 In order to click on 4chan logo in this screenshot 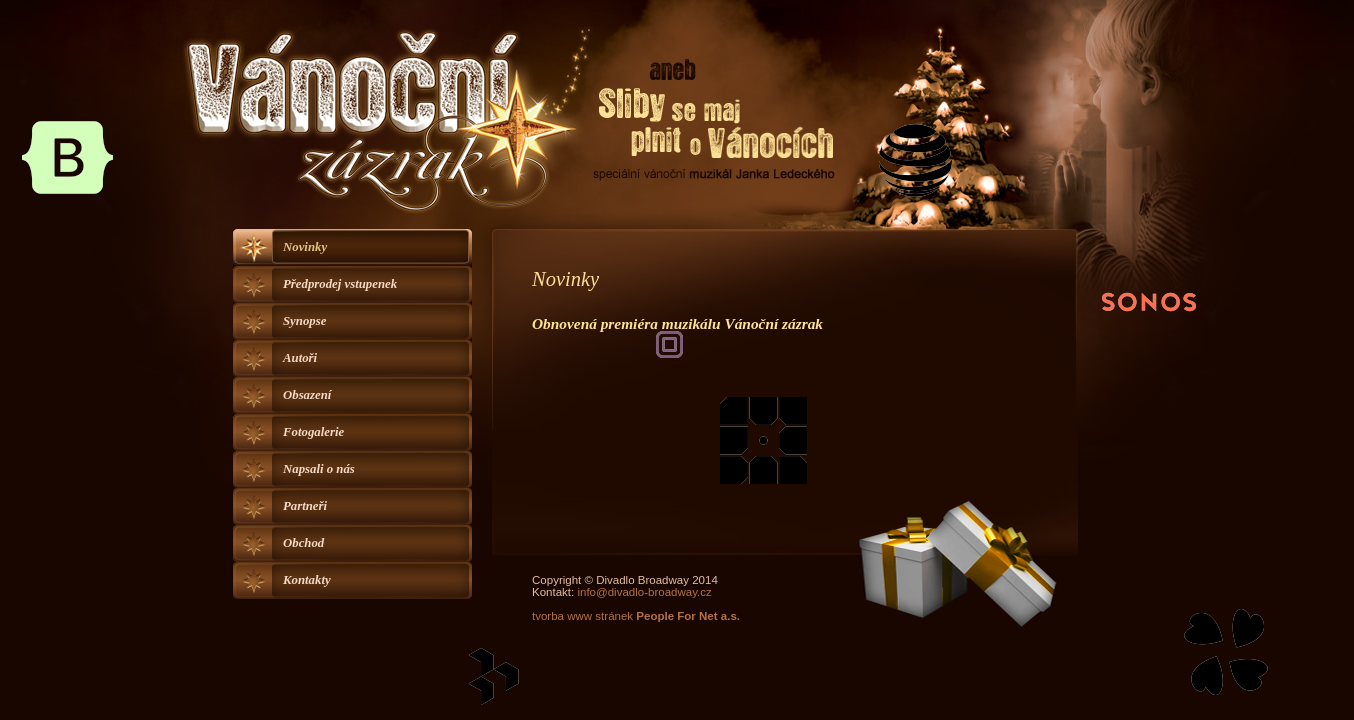, I will do `click(1226, 652)`.